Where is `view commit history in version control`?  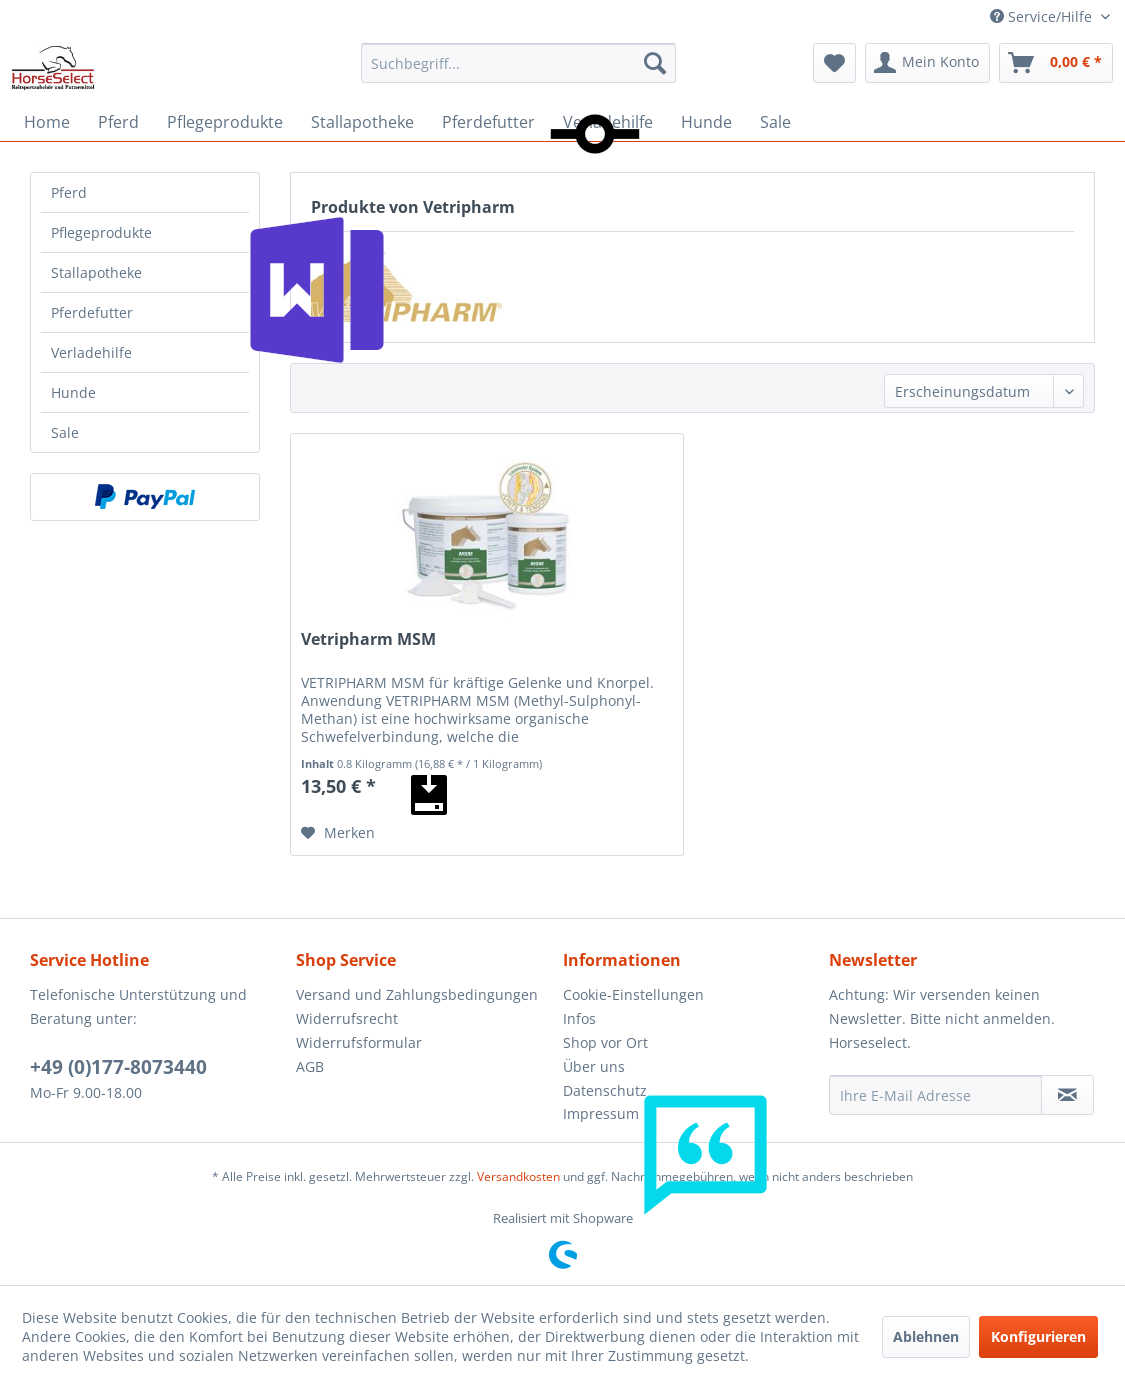
view commit history in version control is located at coordinates (595, 134).